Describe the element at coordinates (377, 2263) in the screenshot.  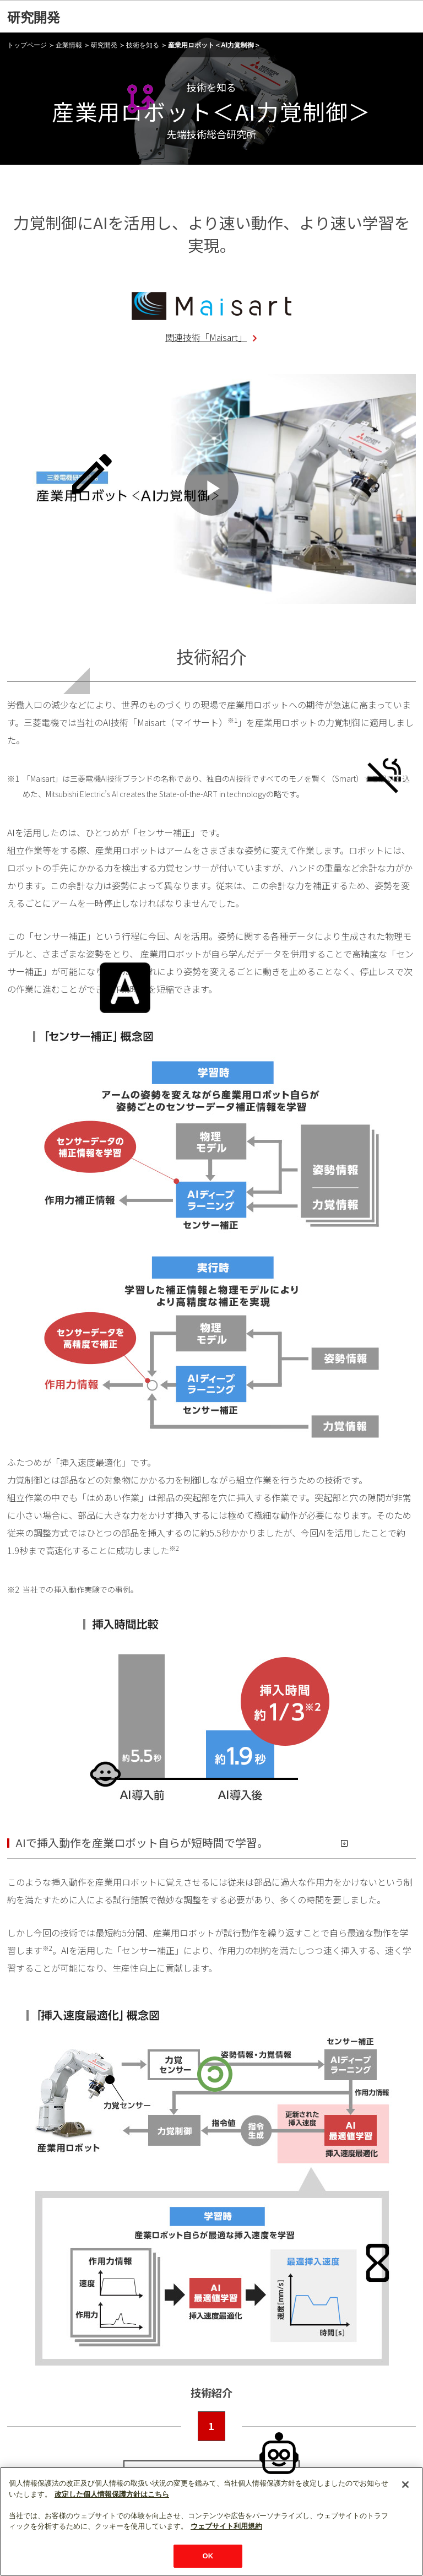
I see `indicates a process is waiting or pending` at that location.